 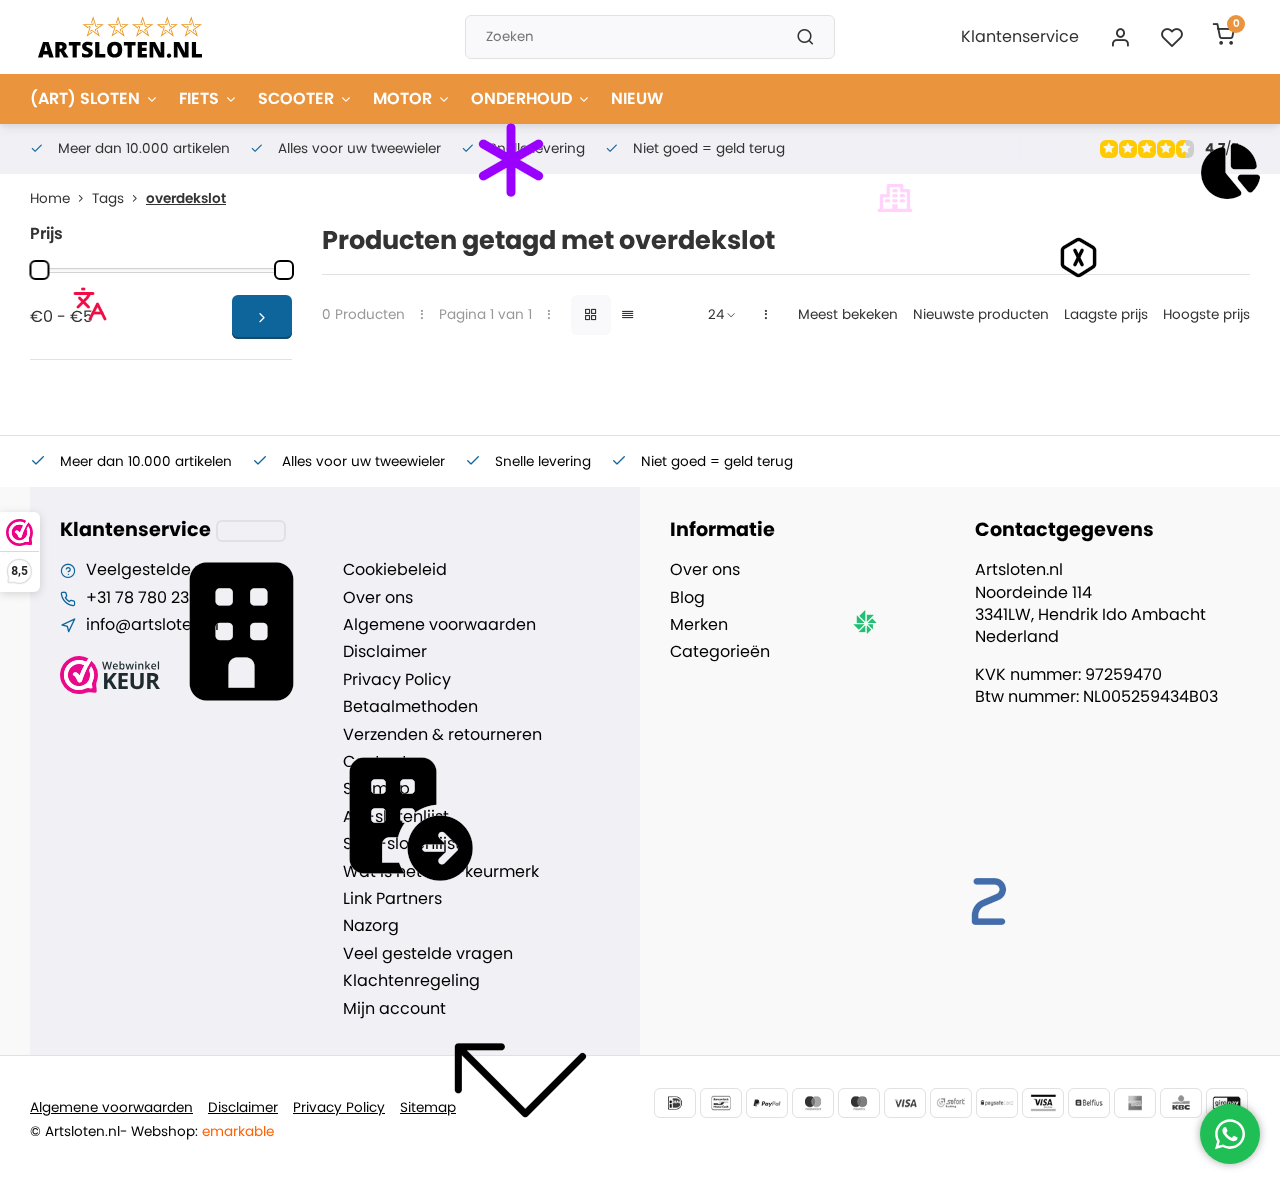 What do you see at coordinates (90, 304) in the screenshot?
I see `change language settings` at bounding box center [90, 304].